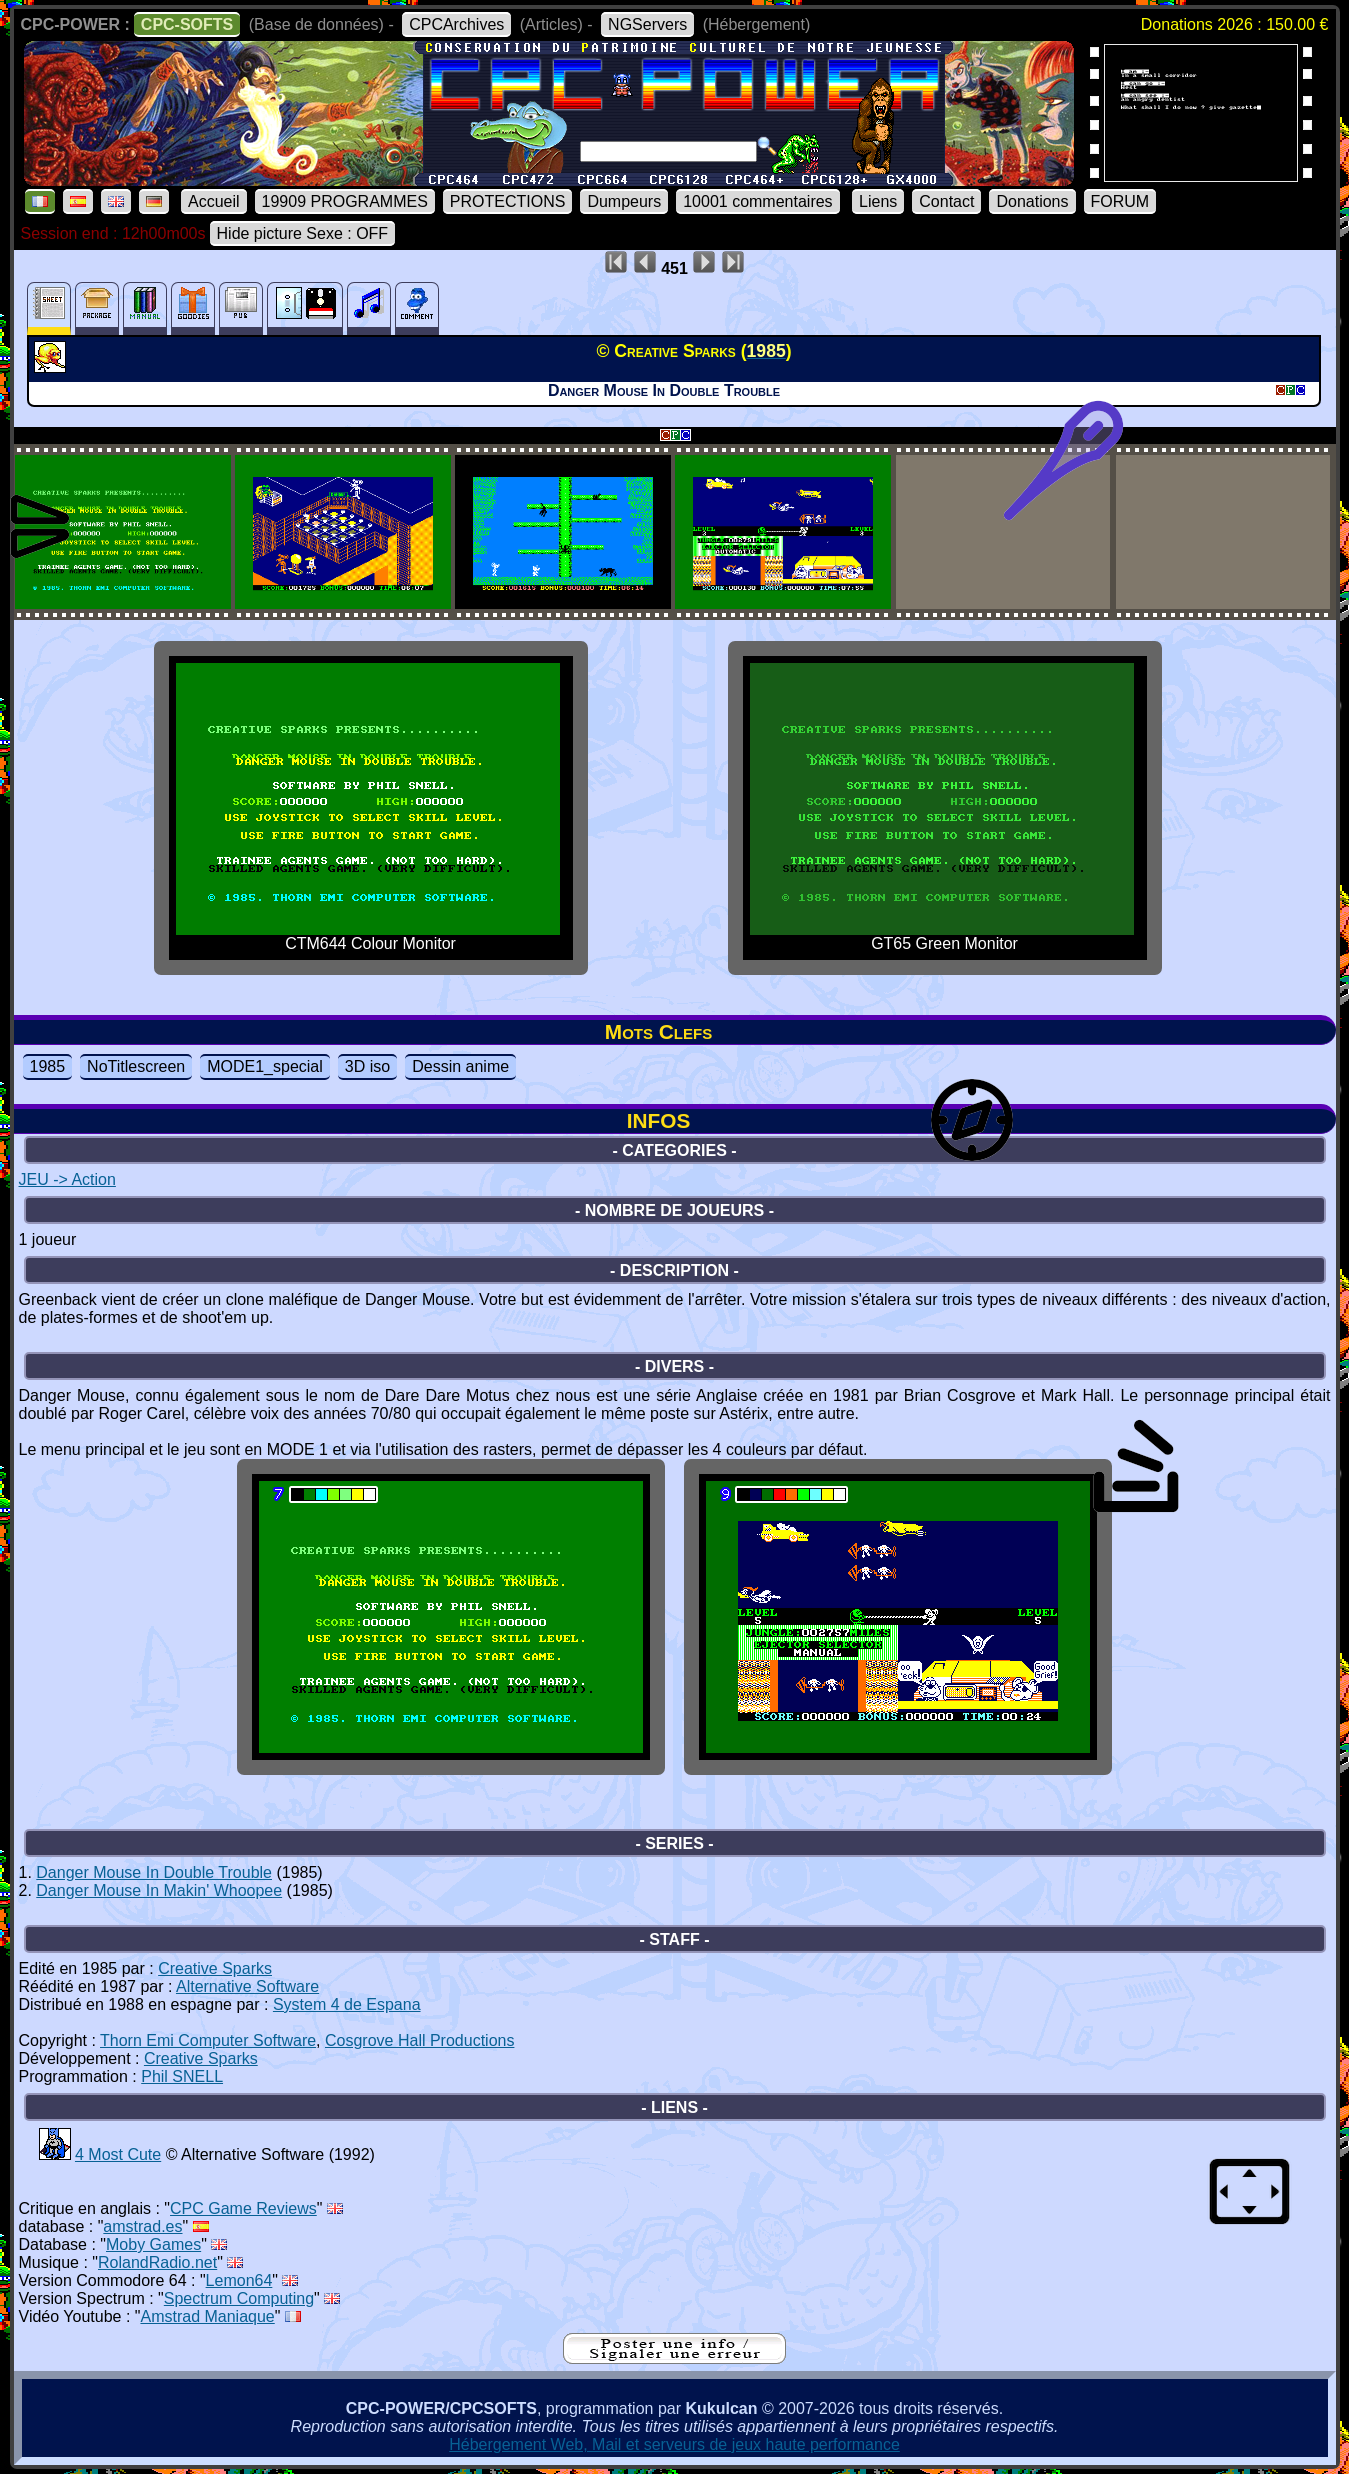  What do you see at coordinates (1249, 2191) in the screenshot?
I see `adjust display overscan settings` at bounding box center [1249, 2191].